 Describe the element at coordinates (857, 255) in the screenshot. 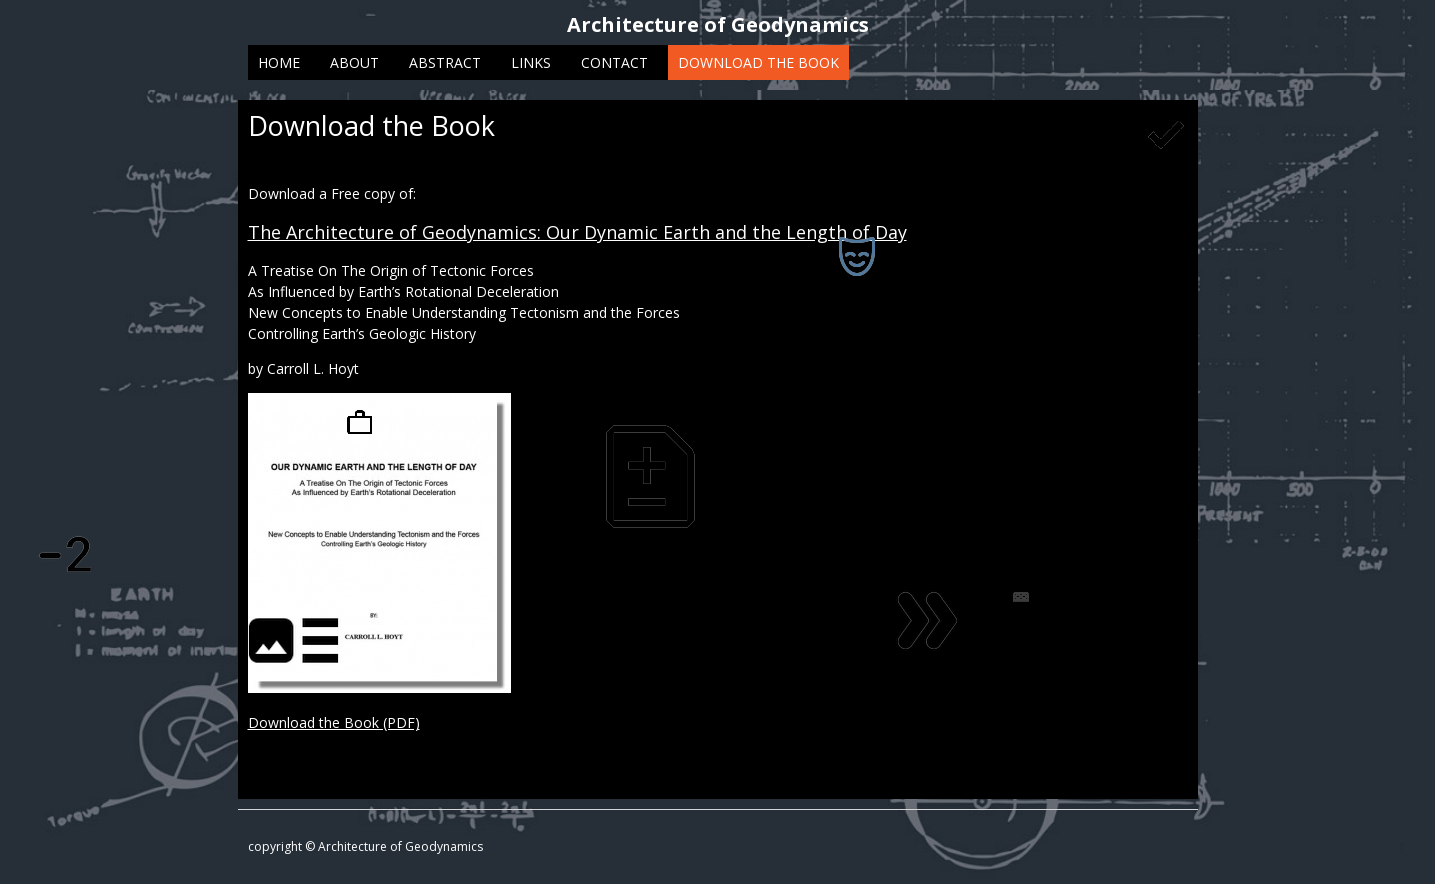

I see `access theater or entertainment mode` at that location.